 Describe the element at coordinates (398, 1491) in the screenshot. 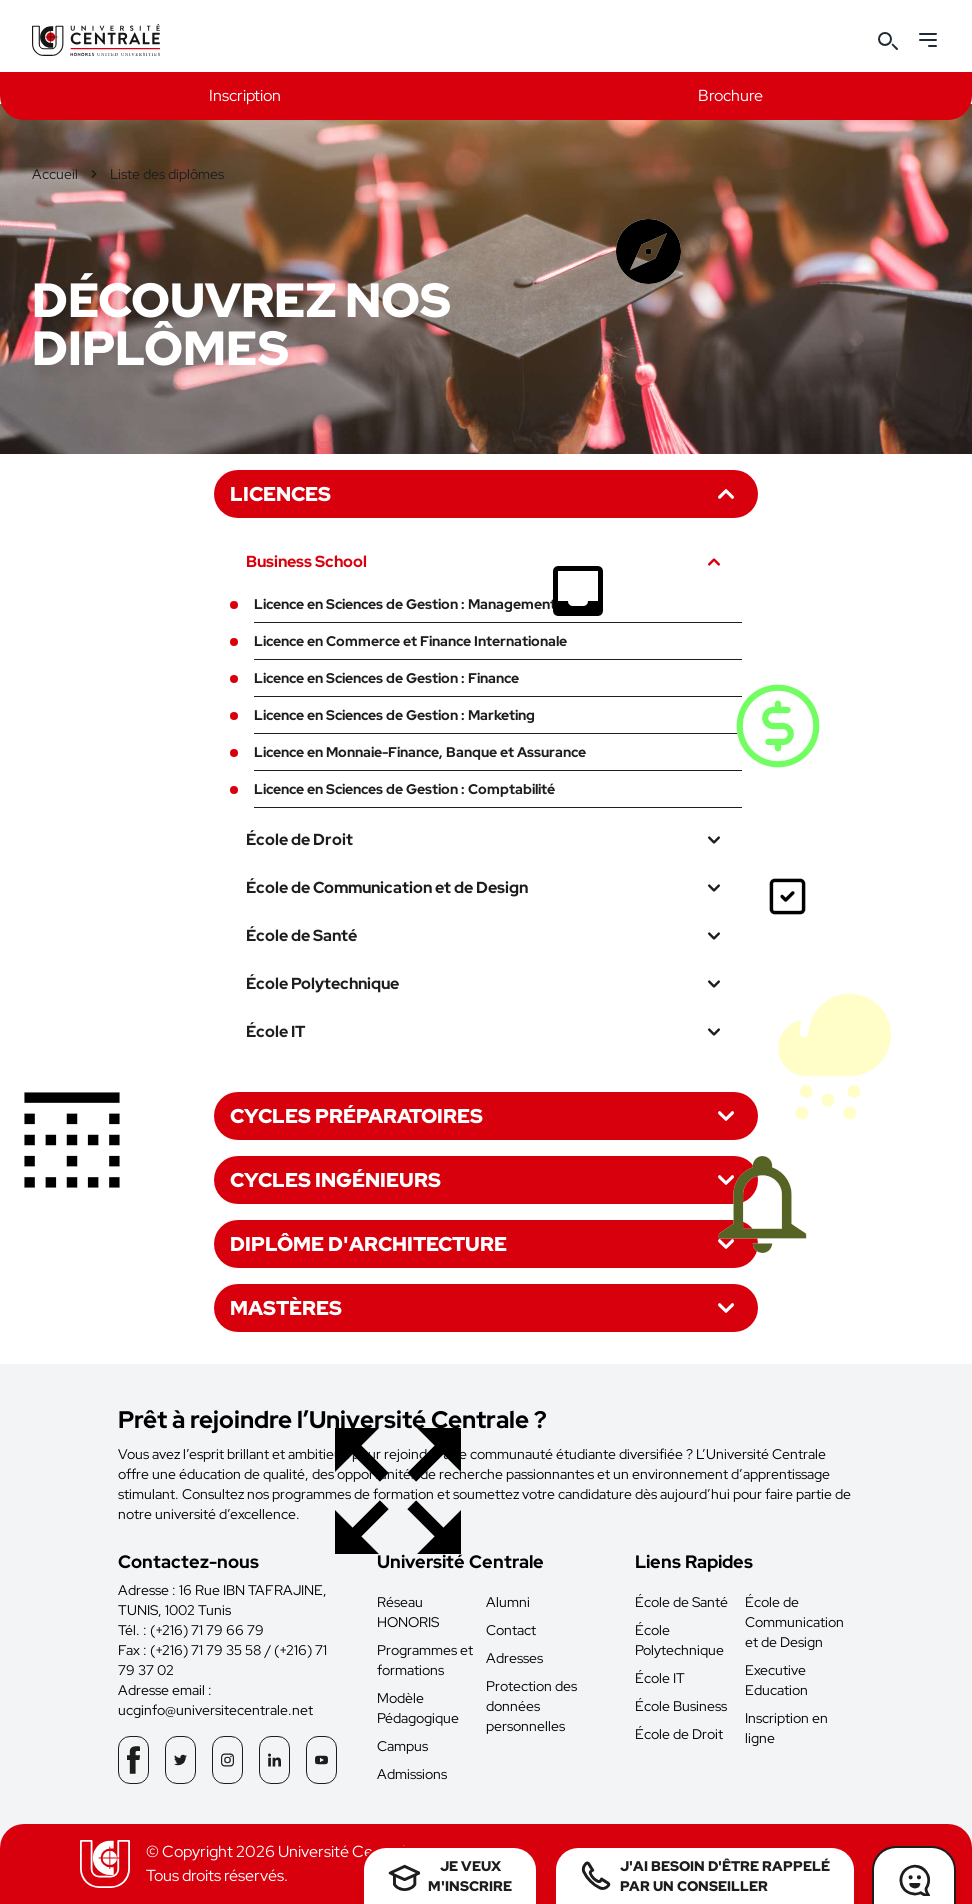

I see `enter fullscreen mode` at that location.